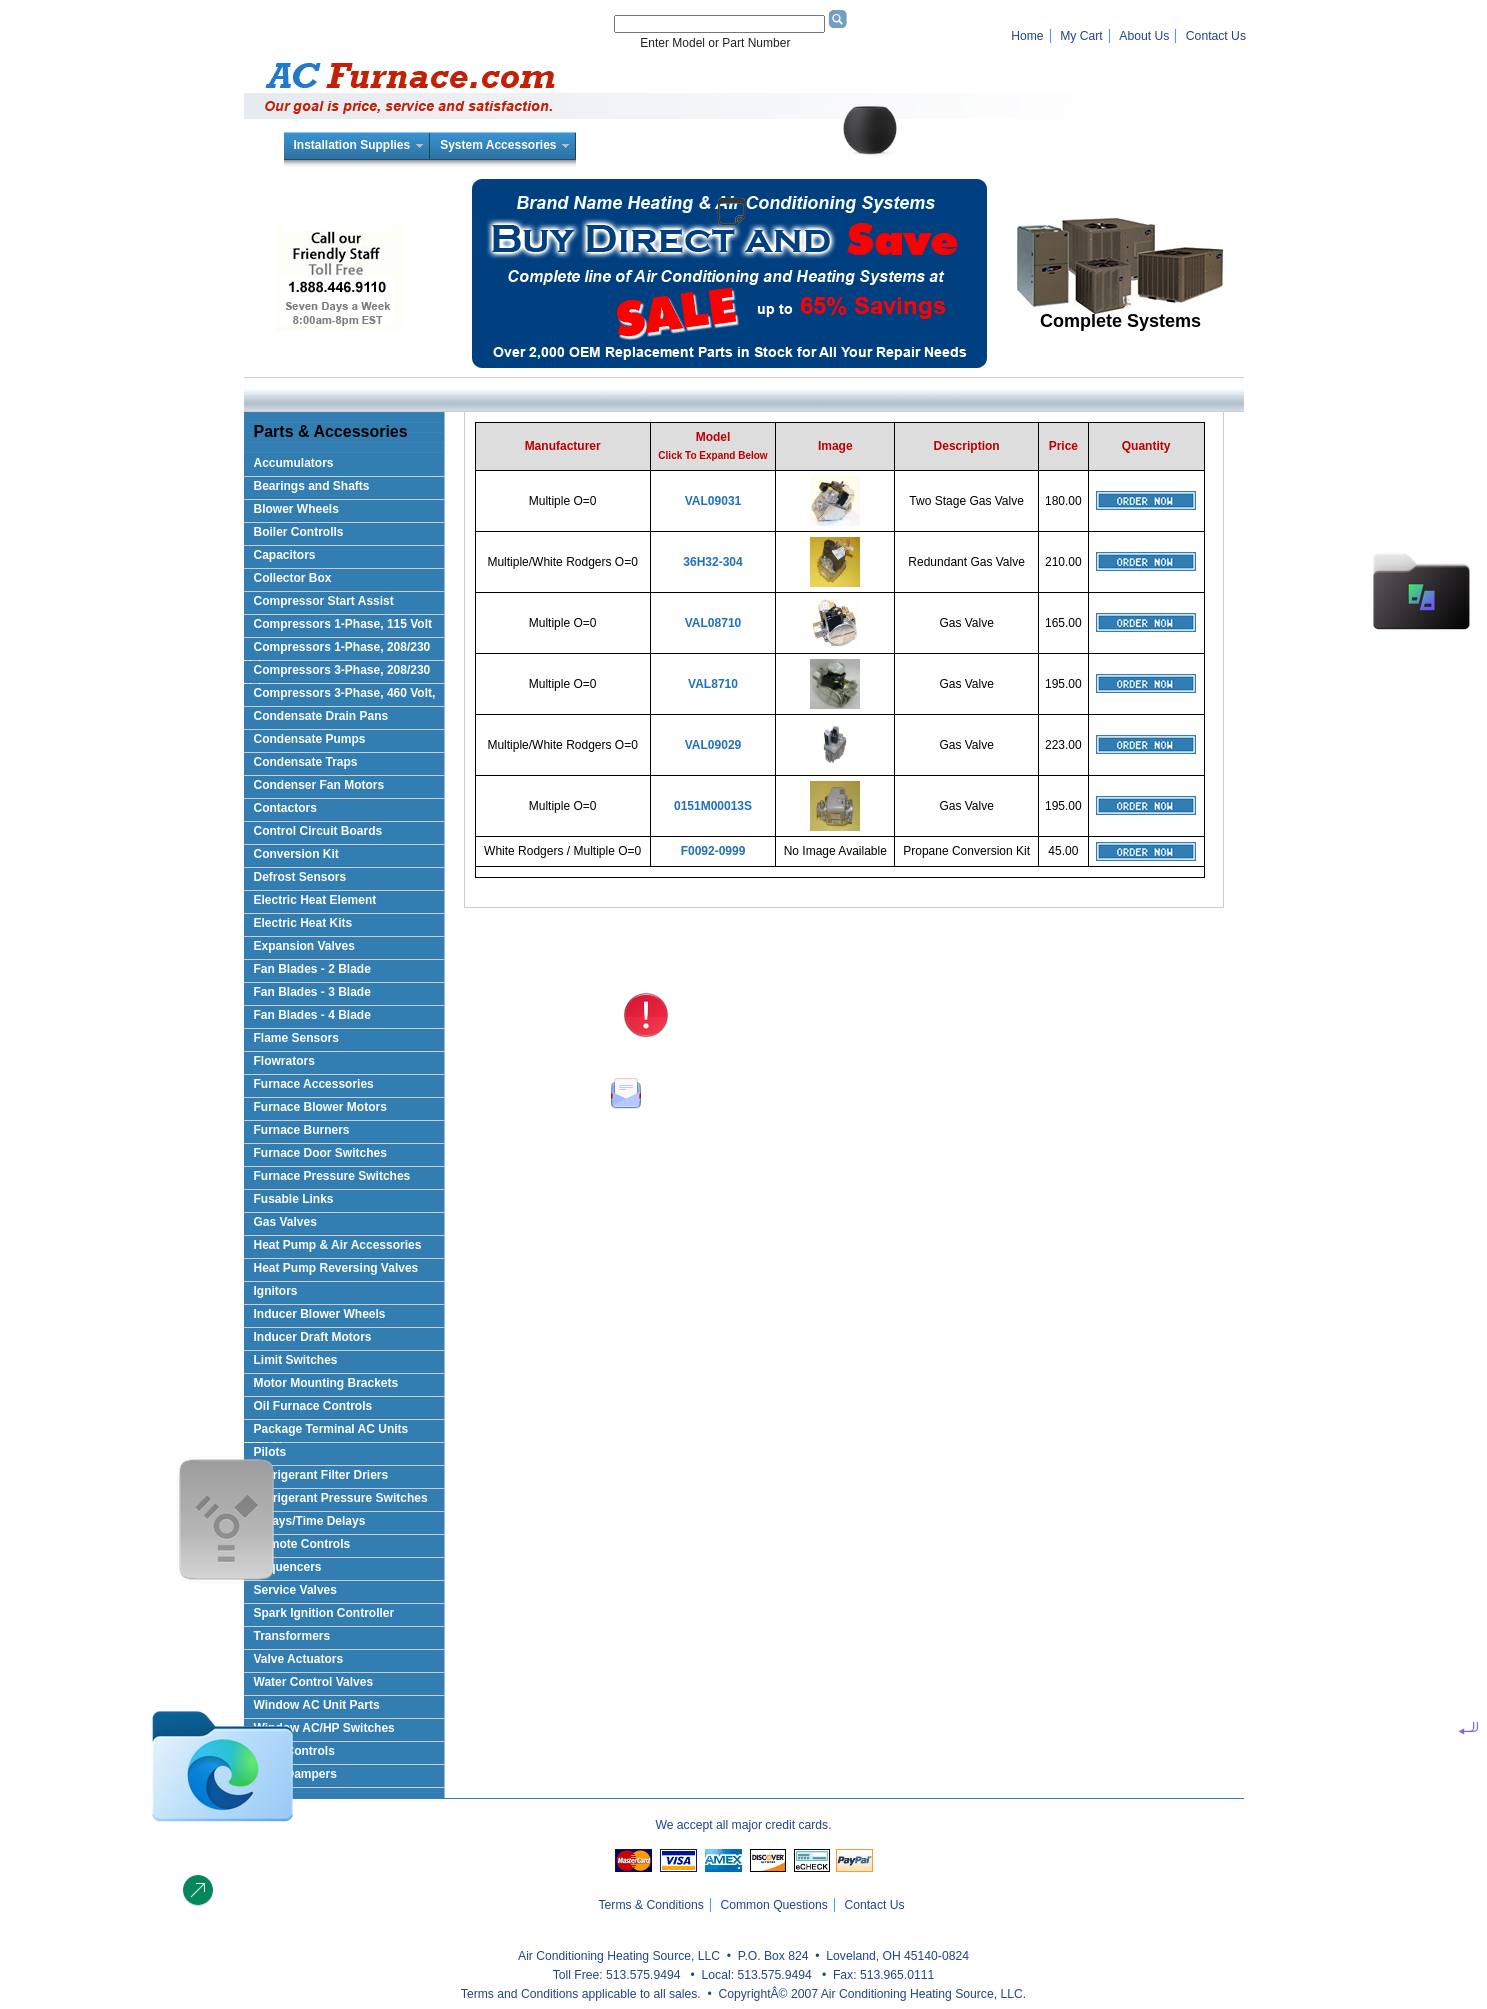 The image size is (1487, 2009). Describe the element at coordinates (646, 1015) in the screenshot. I see `indicates a warning or alert requiring attention` at that location.